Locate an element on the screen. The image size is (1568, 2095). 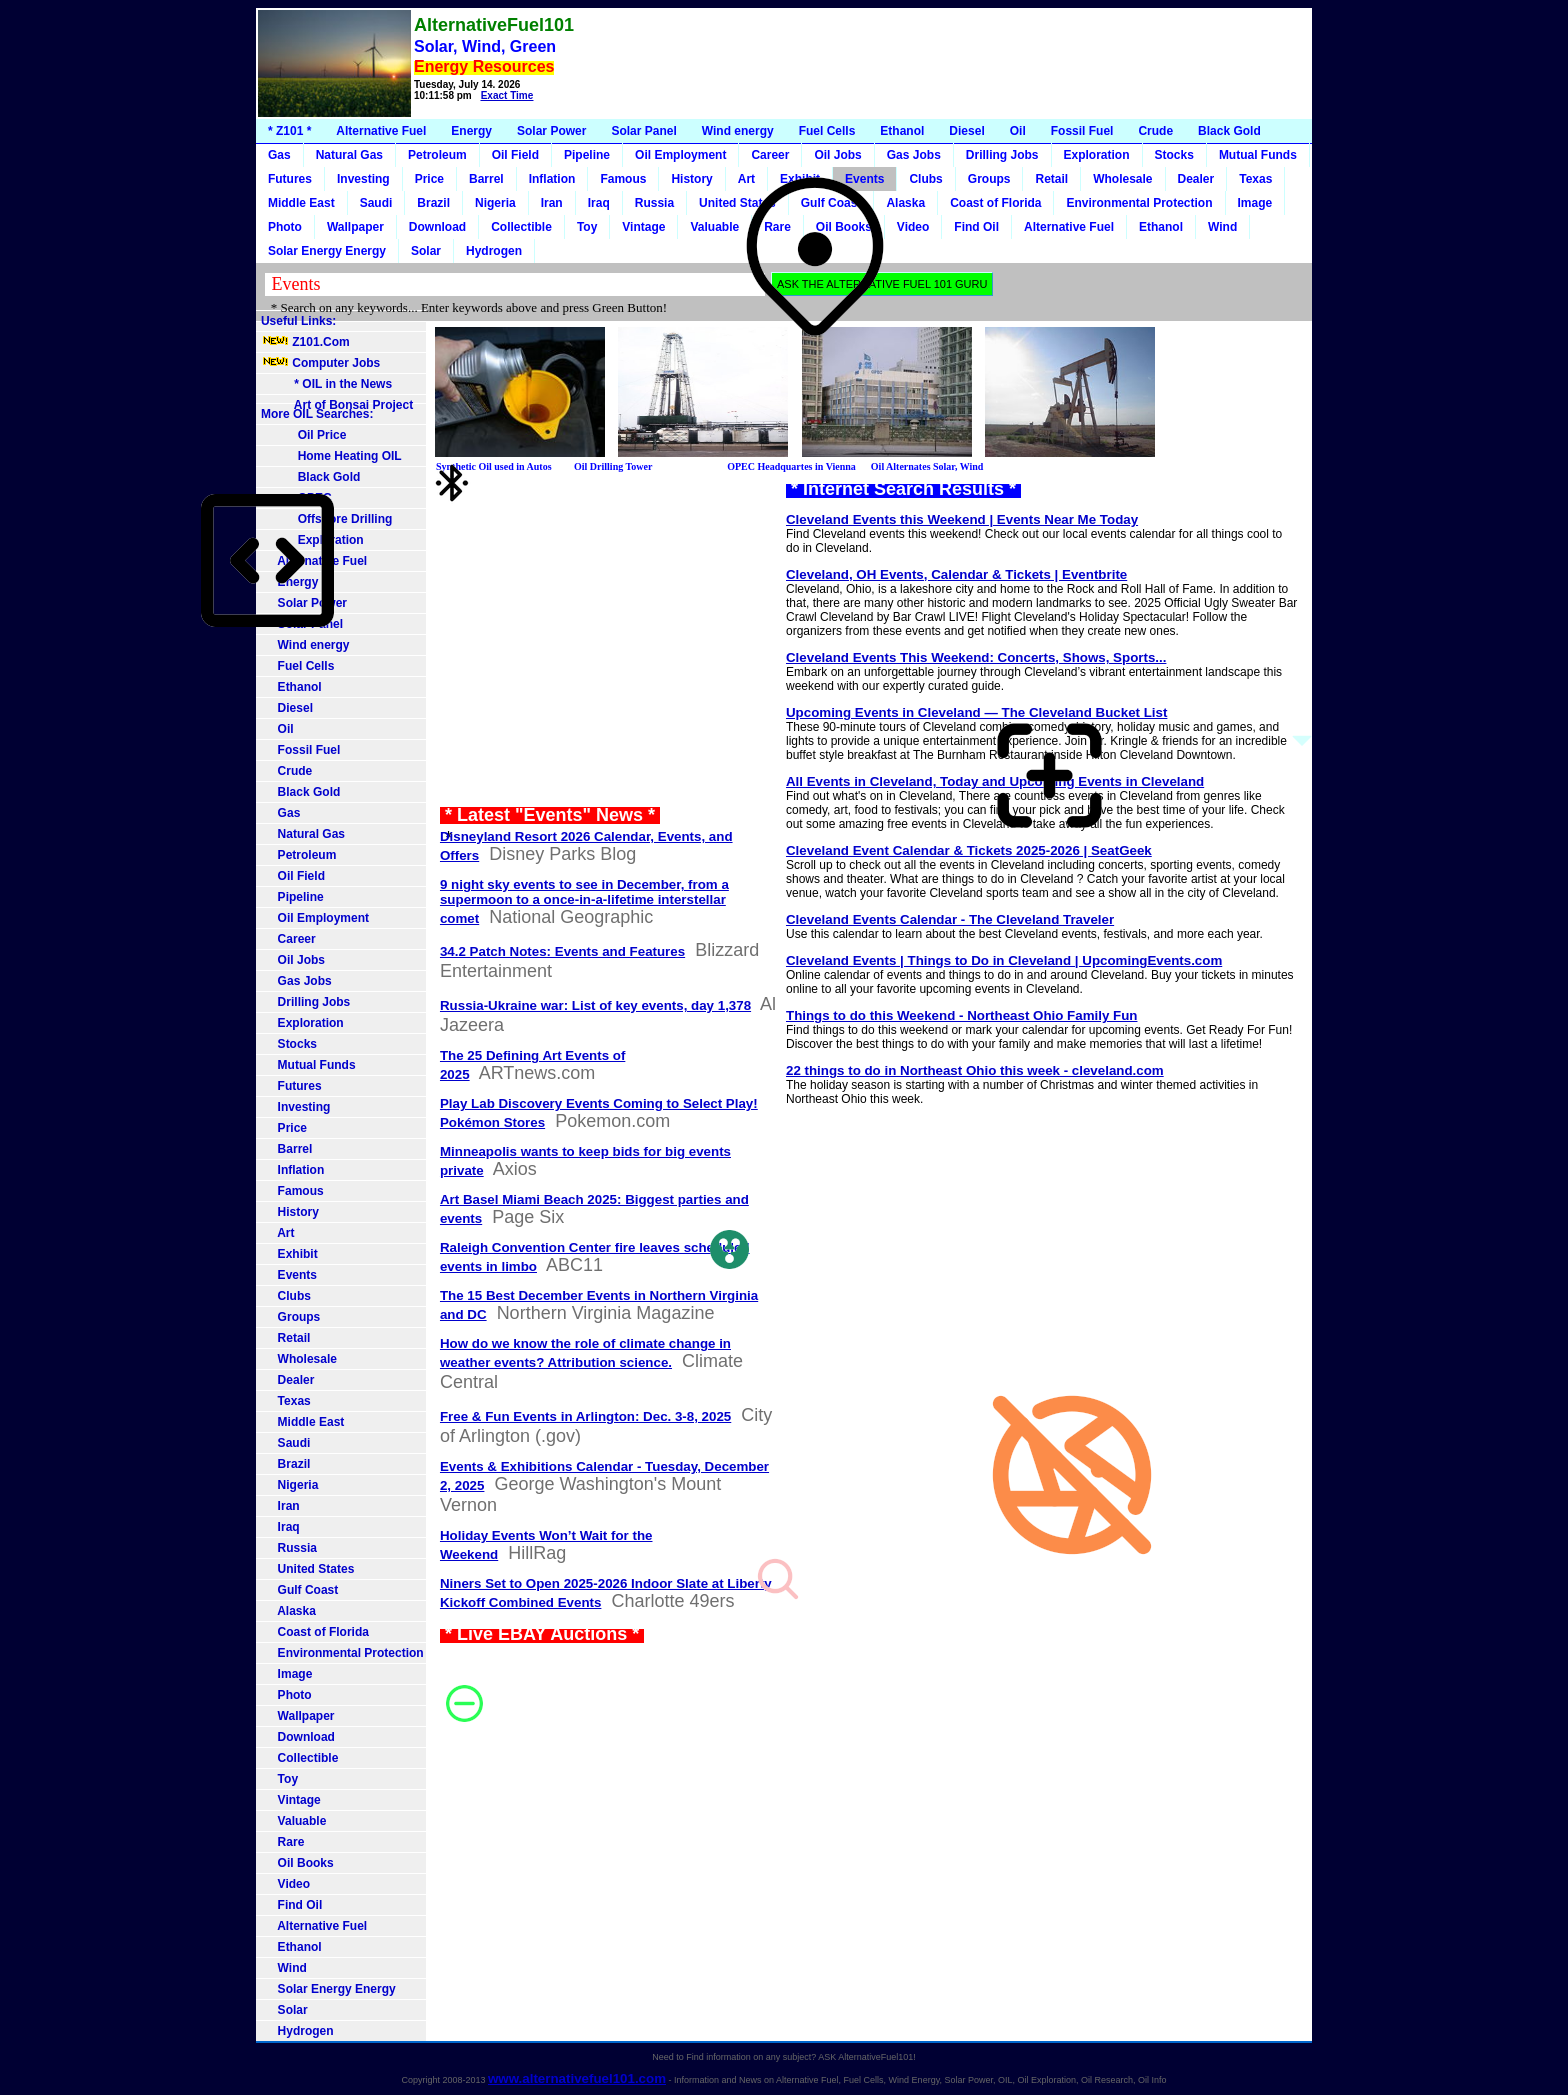
indicates an active bluetooth connection is located at coordinates (452, 483).